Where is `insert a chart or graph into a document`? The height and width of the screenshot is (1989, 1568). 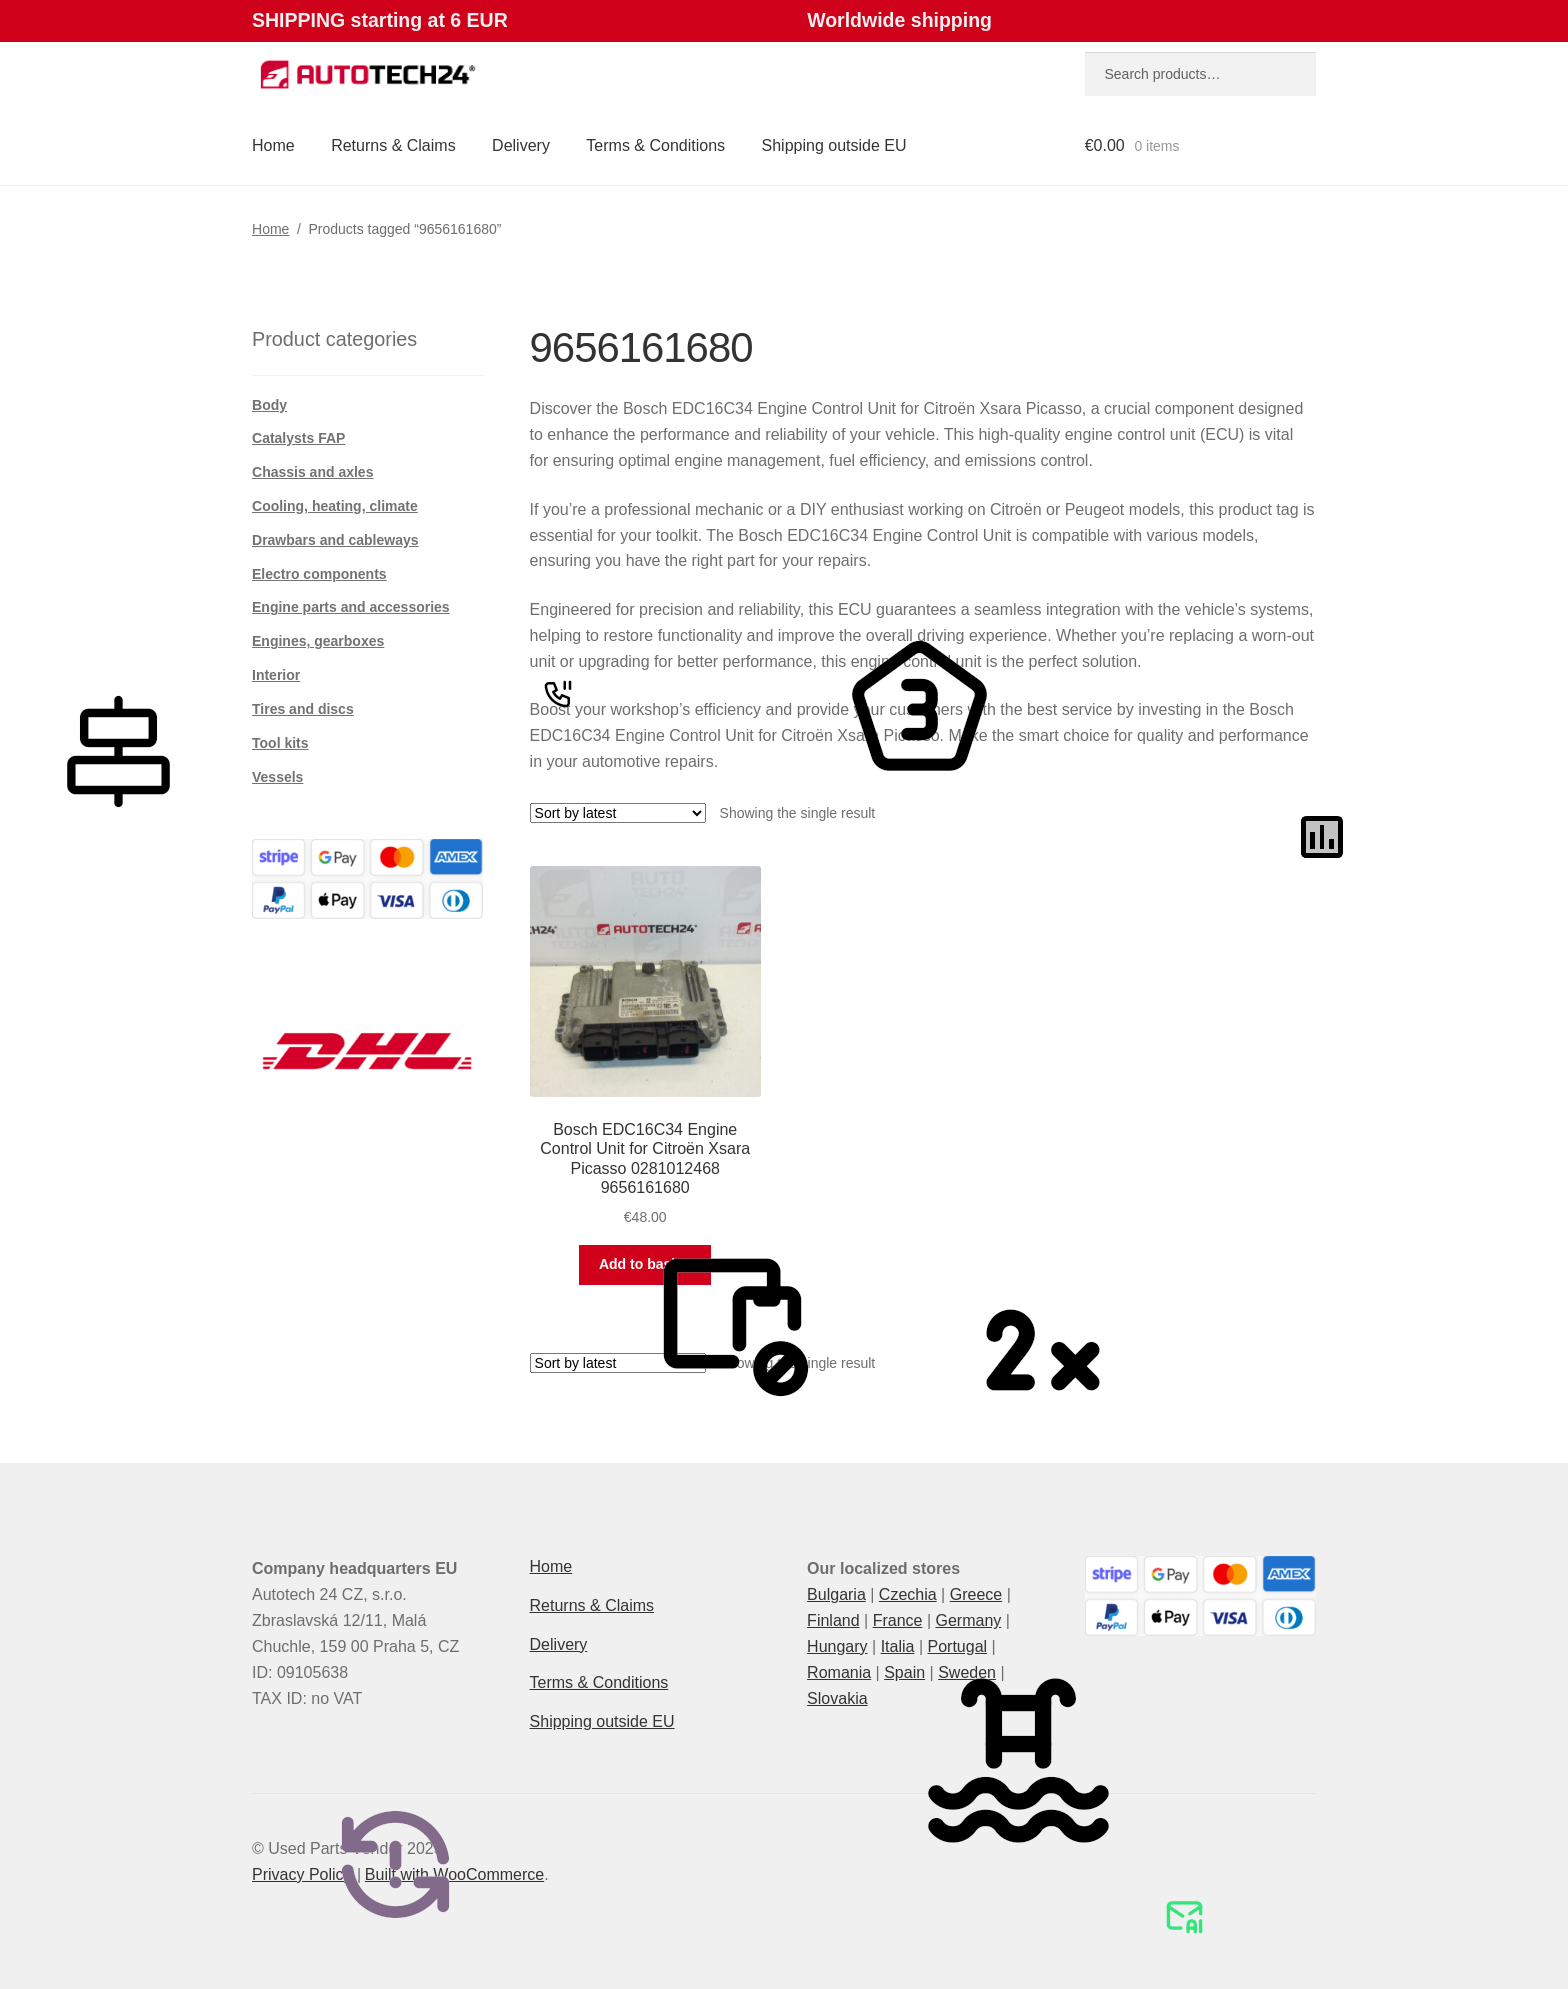 insert a chart or graph into a document is located at coordinates (1322, 837).